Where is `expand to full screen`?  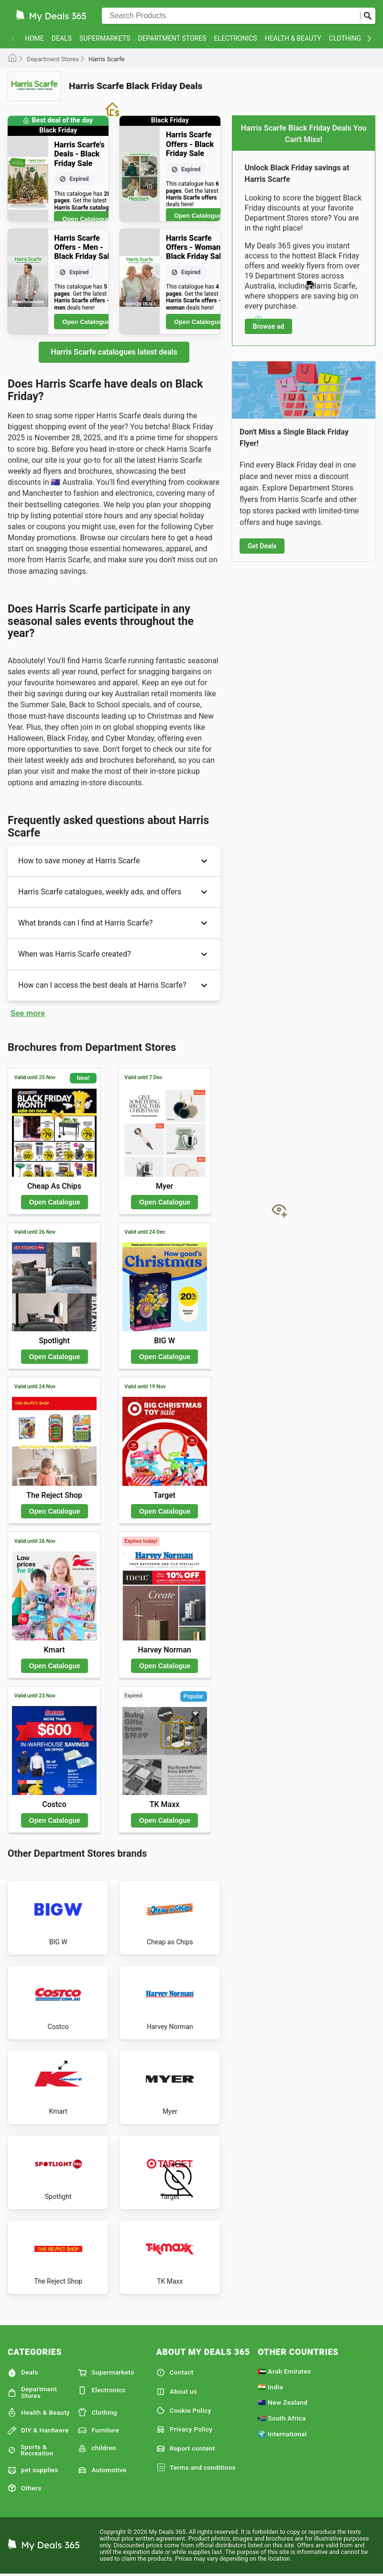 expand to full screen is located at coordinates (63, 2065).